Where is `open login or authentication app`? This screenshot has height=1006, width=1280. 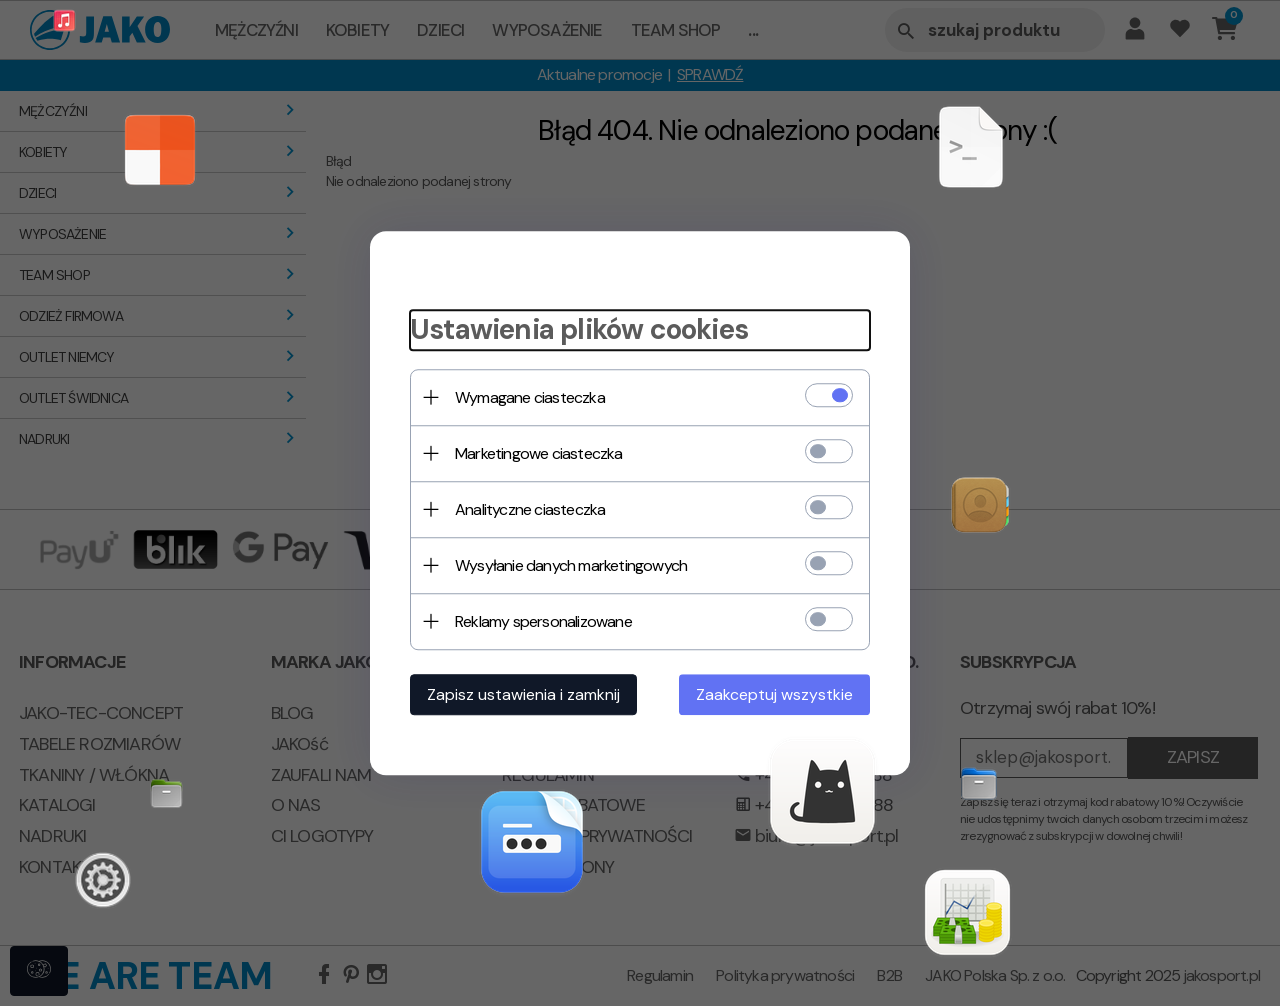 open login or authentication app is located at coordinates (532, 842).